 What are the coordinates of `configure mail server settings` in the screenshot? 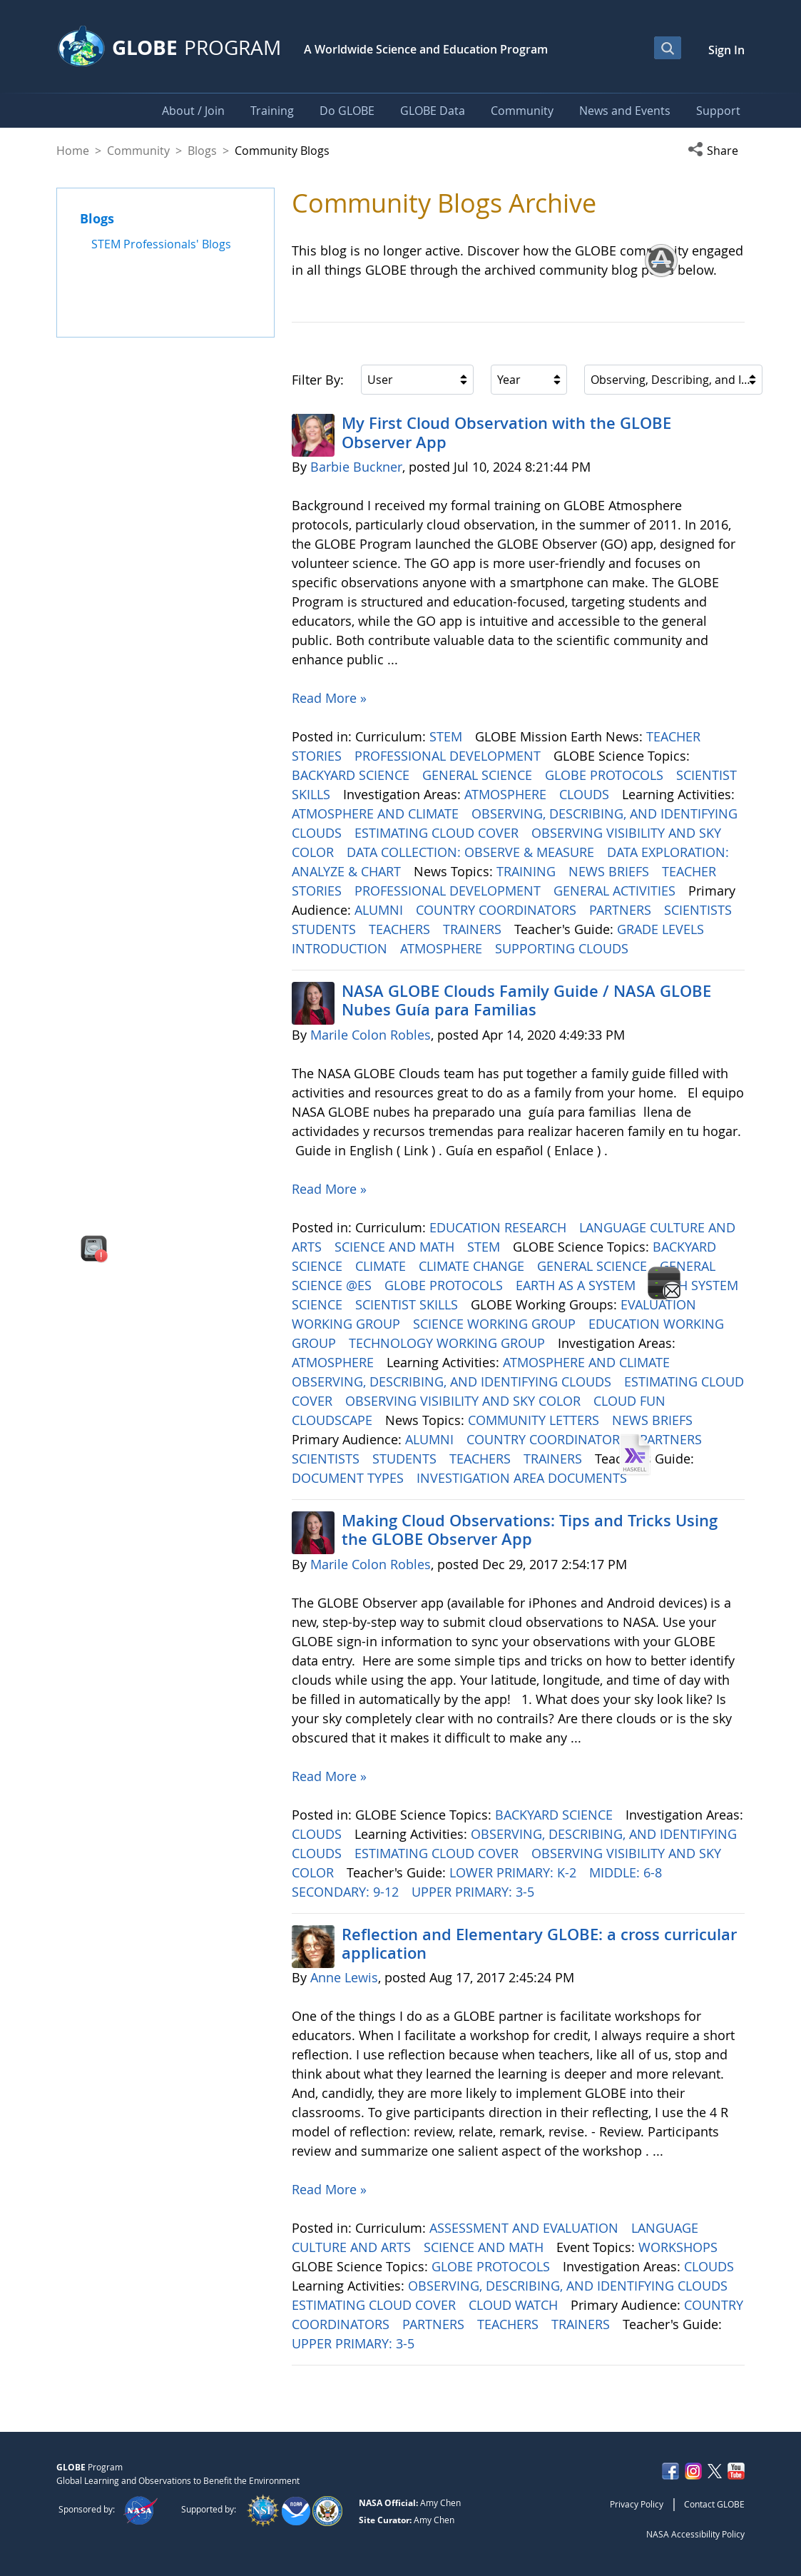 It's located at (664, 1283).